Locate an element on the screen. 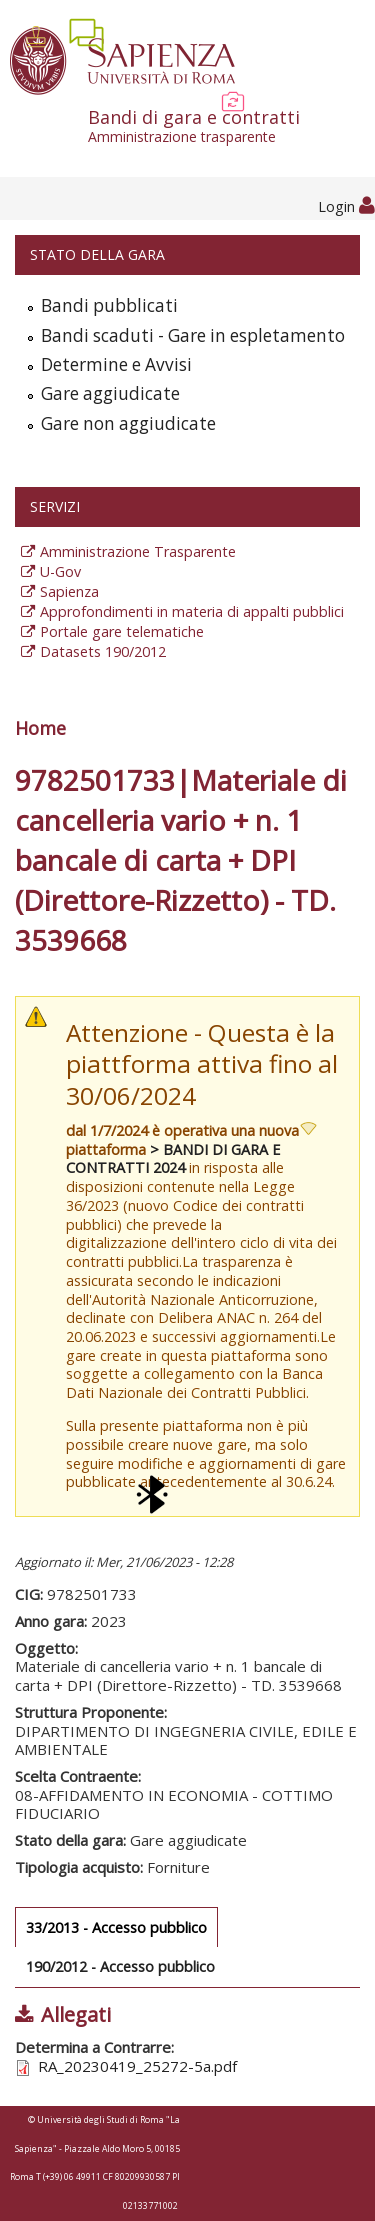 The width and height of the screenshot is (375, 2221). open your conversations is located at coordinates (86, 34).